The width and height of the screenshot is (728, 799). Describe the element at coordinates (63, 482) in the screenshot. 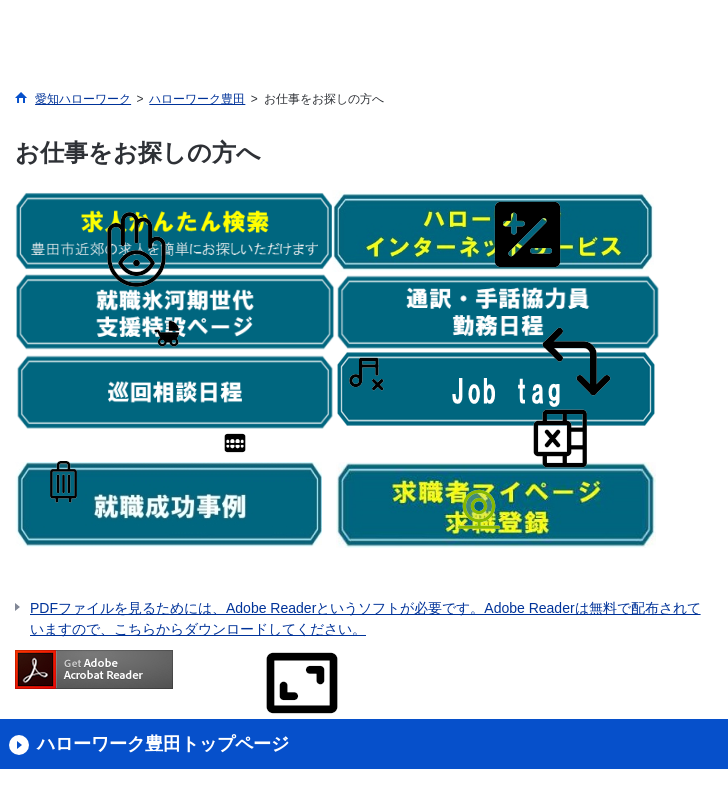

I see `access travel or trip planning features` at that location.